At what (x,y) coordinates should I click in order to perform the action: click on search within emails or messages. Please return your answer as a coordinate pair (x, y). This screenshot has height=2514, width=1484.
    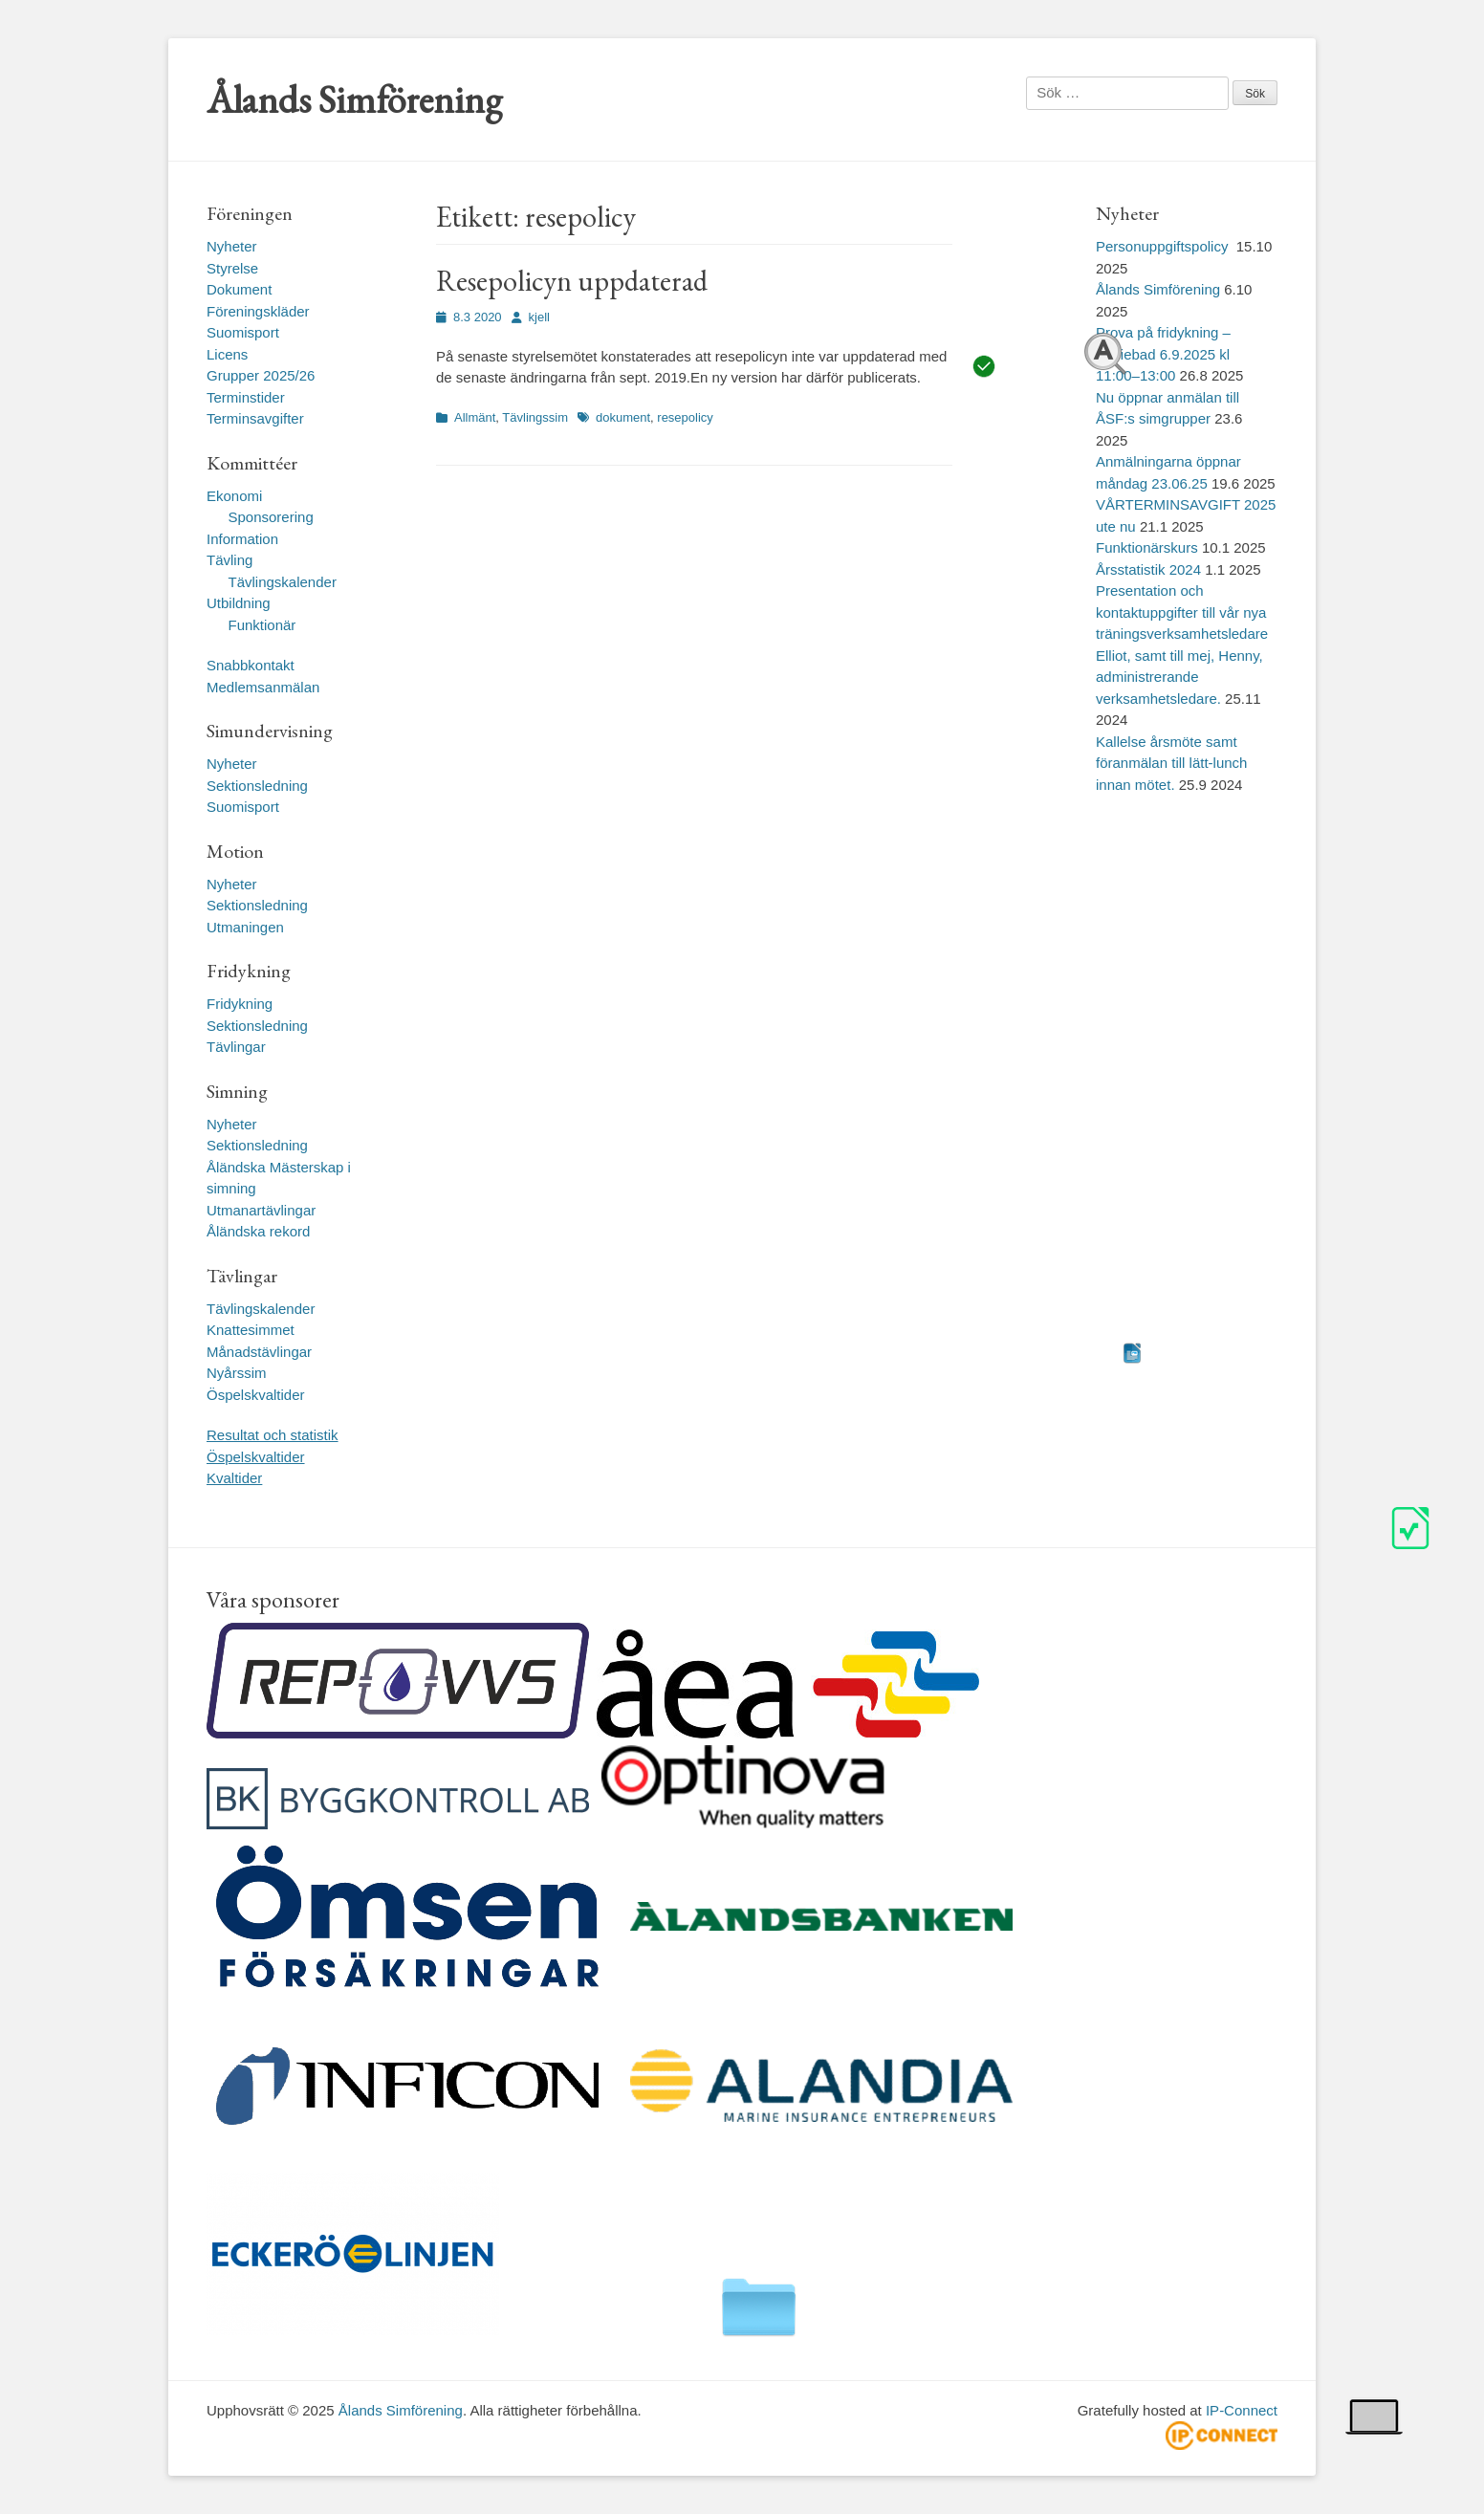
    Looking at the image, I should click on (1105, 354).